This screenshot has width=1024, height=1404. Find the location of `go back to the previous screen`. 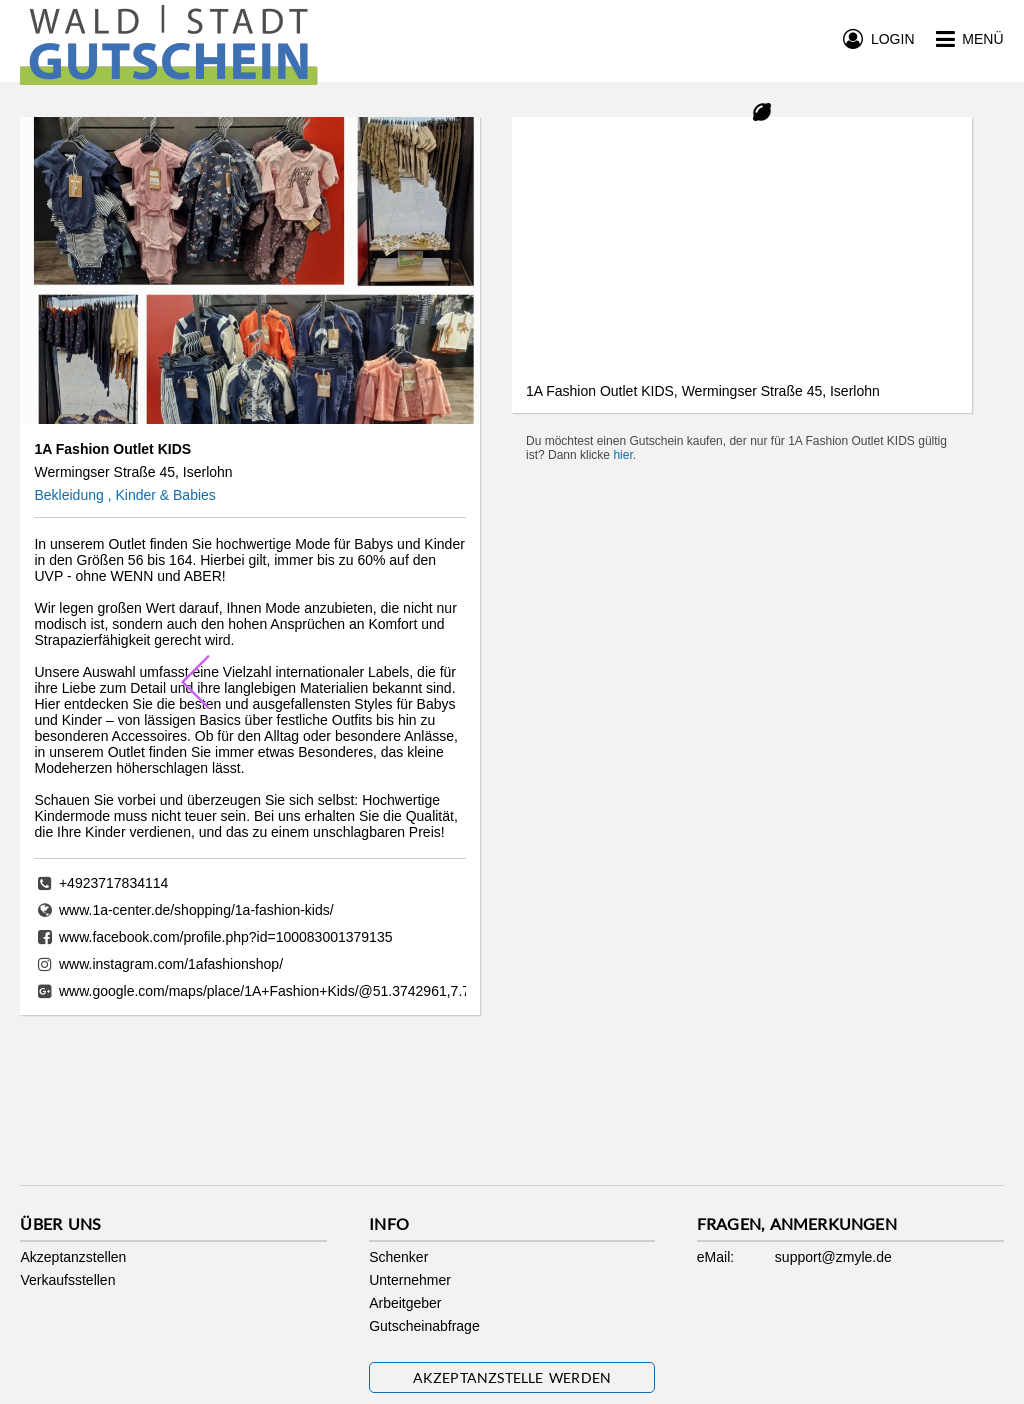

go back to the previous screen is located at coordinates (198, 682).